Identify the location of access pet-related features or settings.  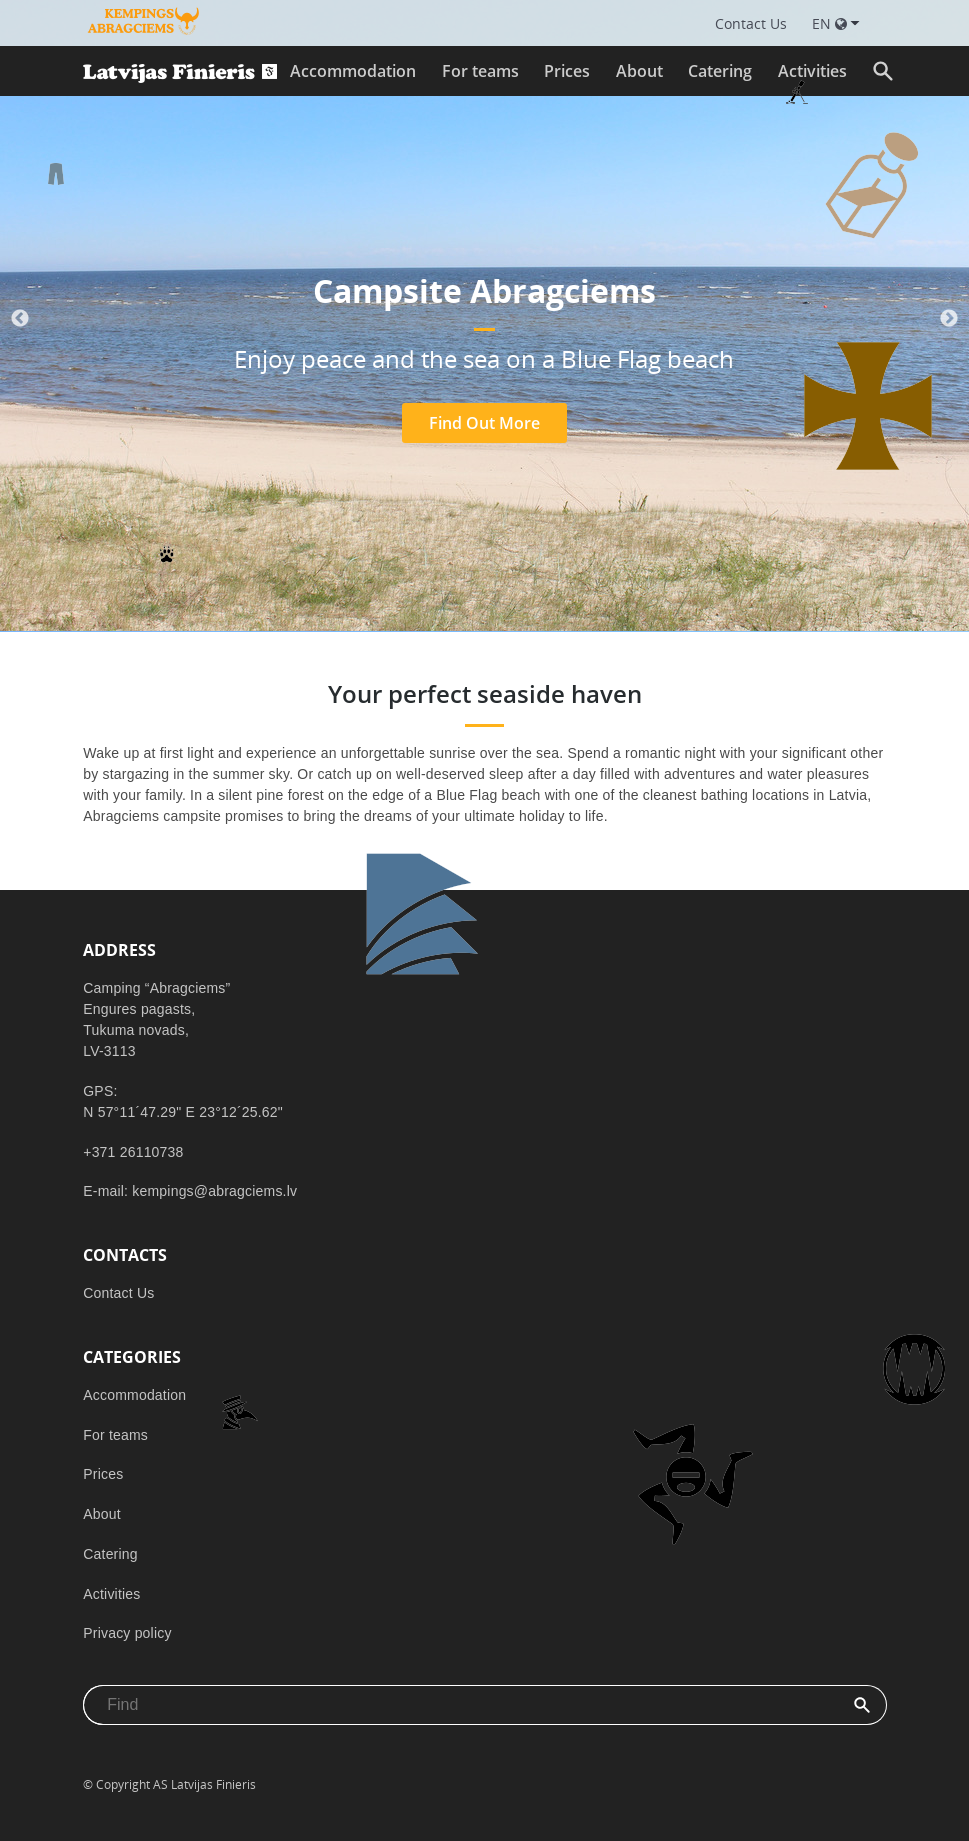
(166, 554).